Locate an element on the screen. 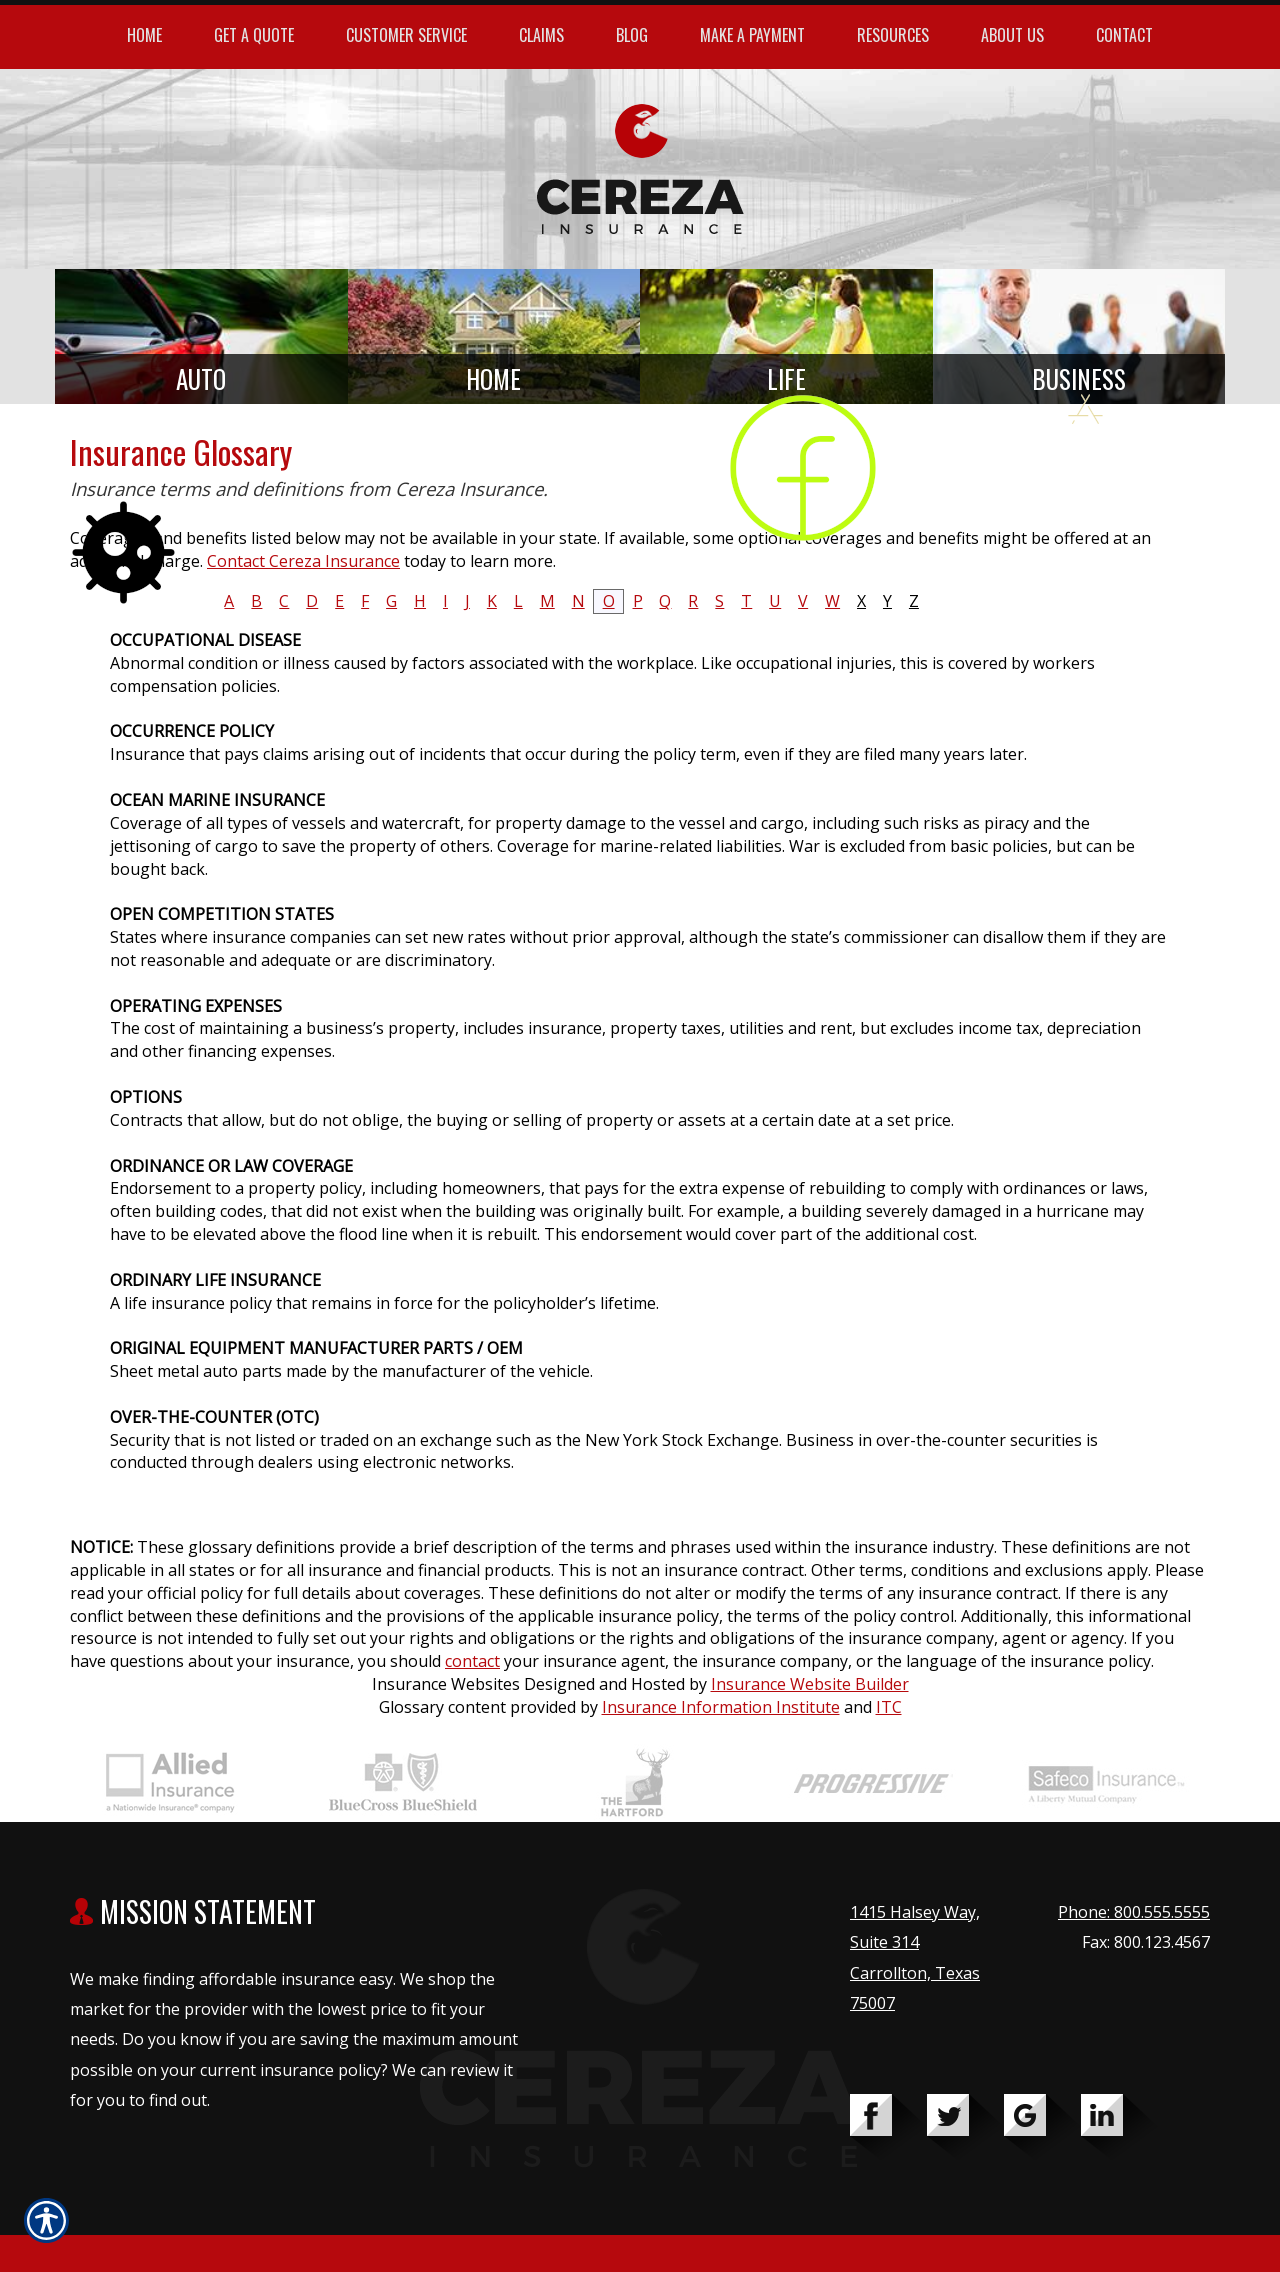 This screenshot has width=1280, height=2272. open Facebook app is located at coordinates (803, 468).